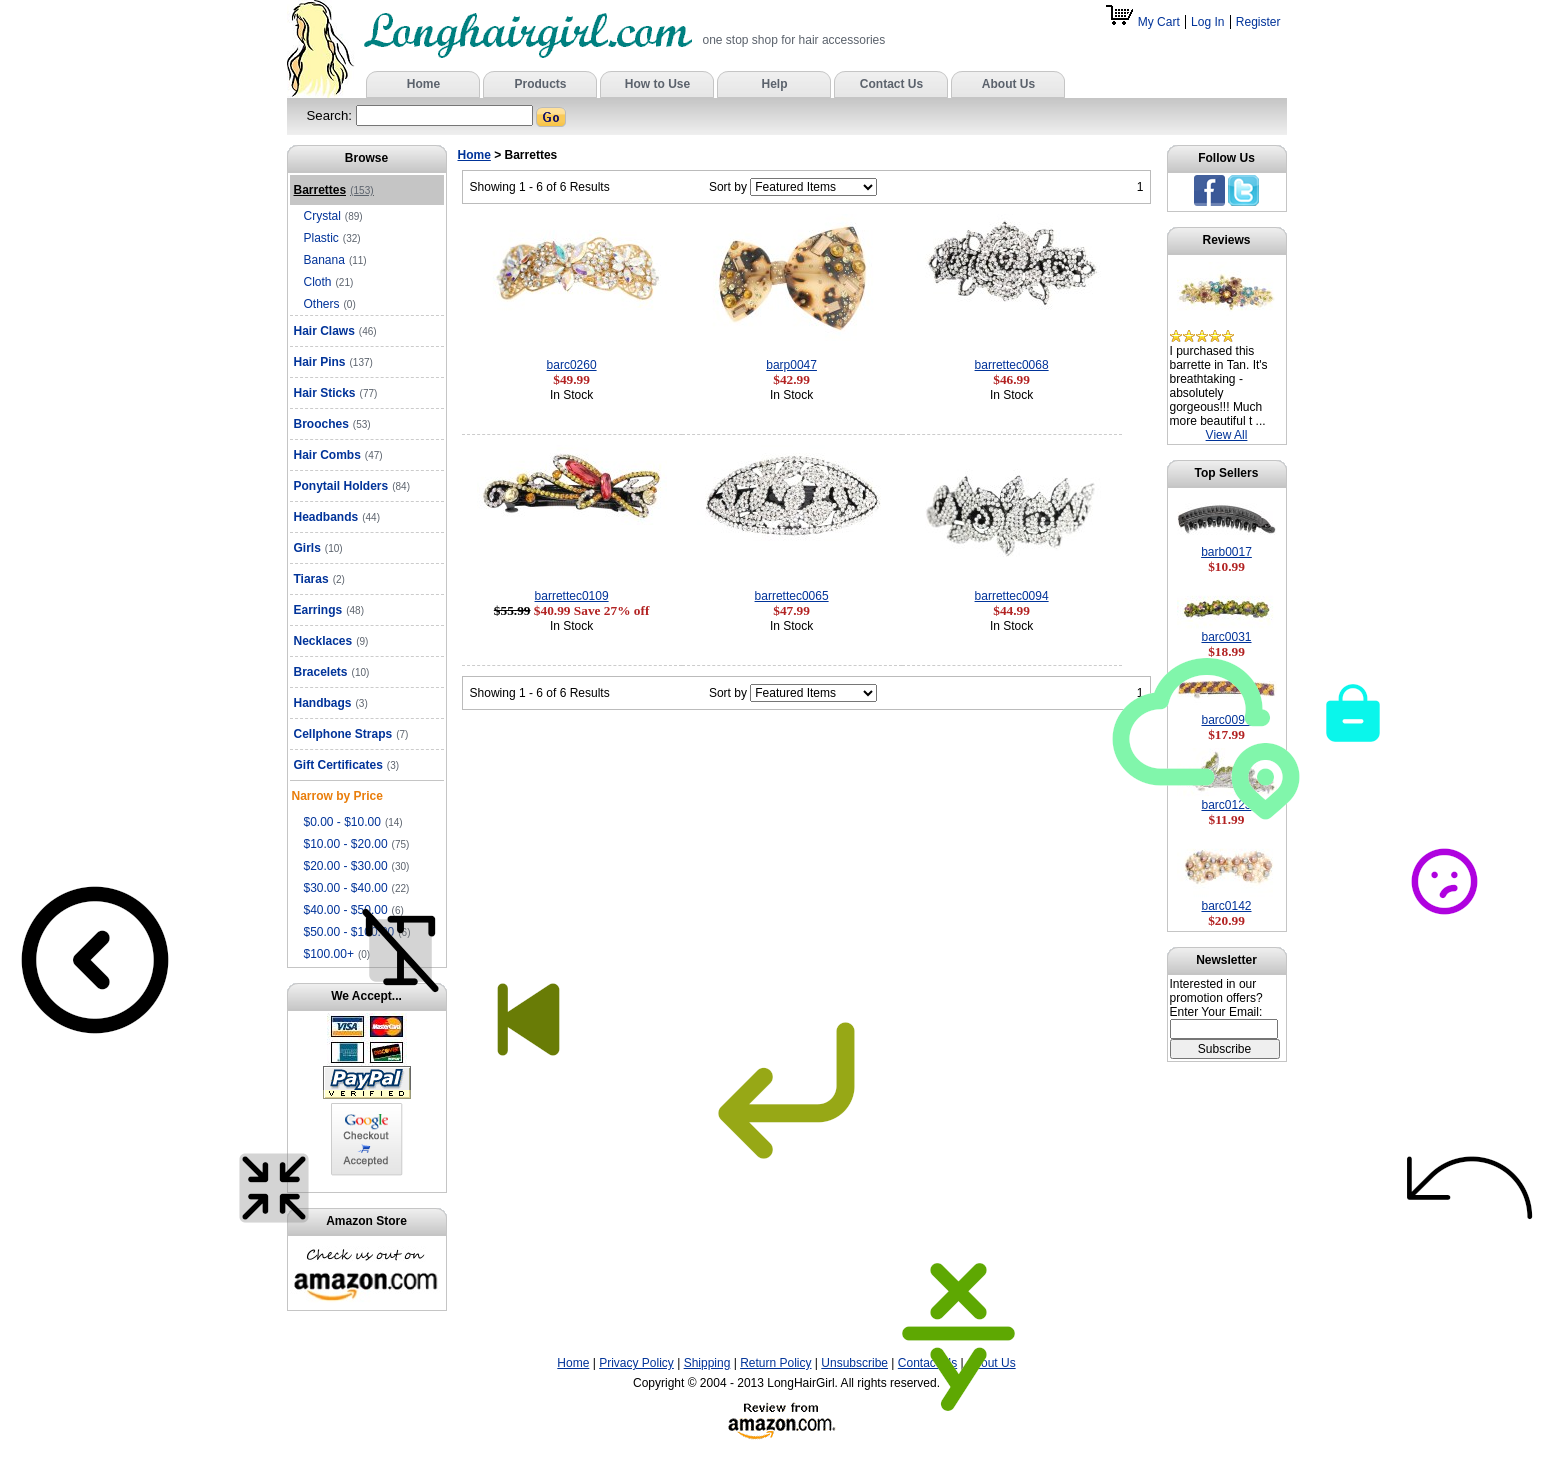  Describe the element at coordinates (1472, 1183) in the screenshot. I see `undo previous action` at that location.